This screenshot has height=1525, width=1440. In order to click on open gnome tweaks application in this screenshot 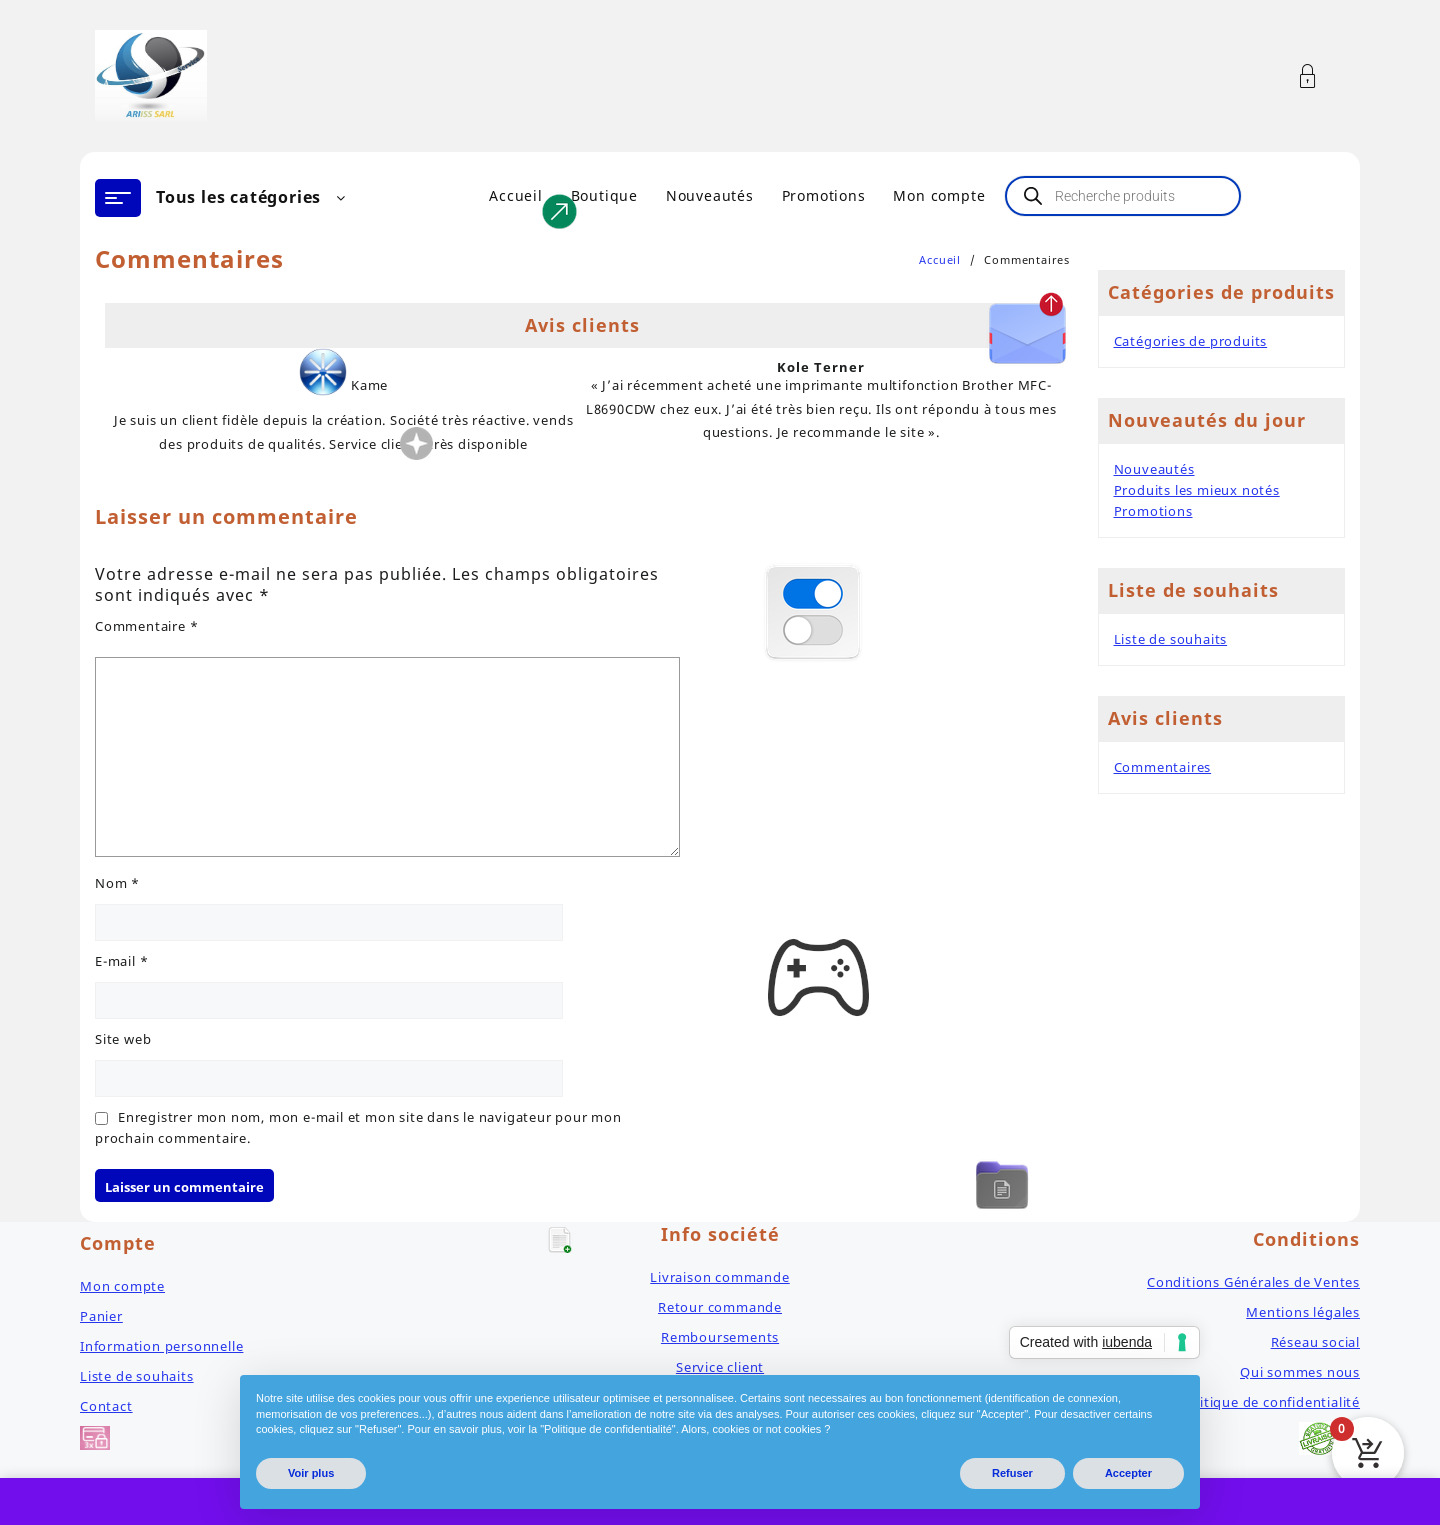, I will do `click(813, 612)`.